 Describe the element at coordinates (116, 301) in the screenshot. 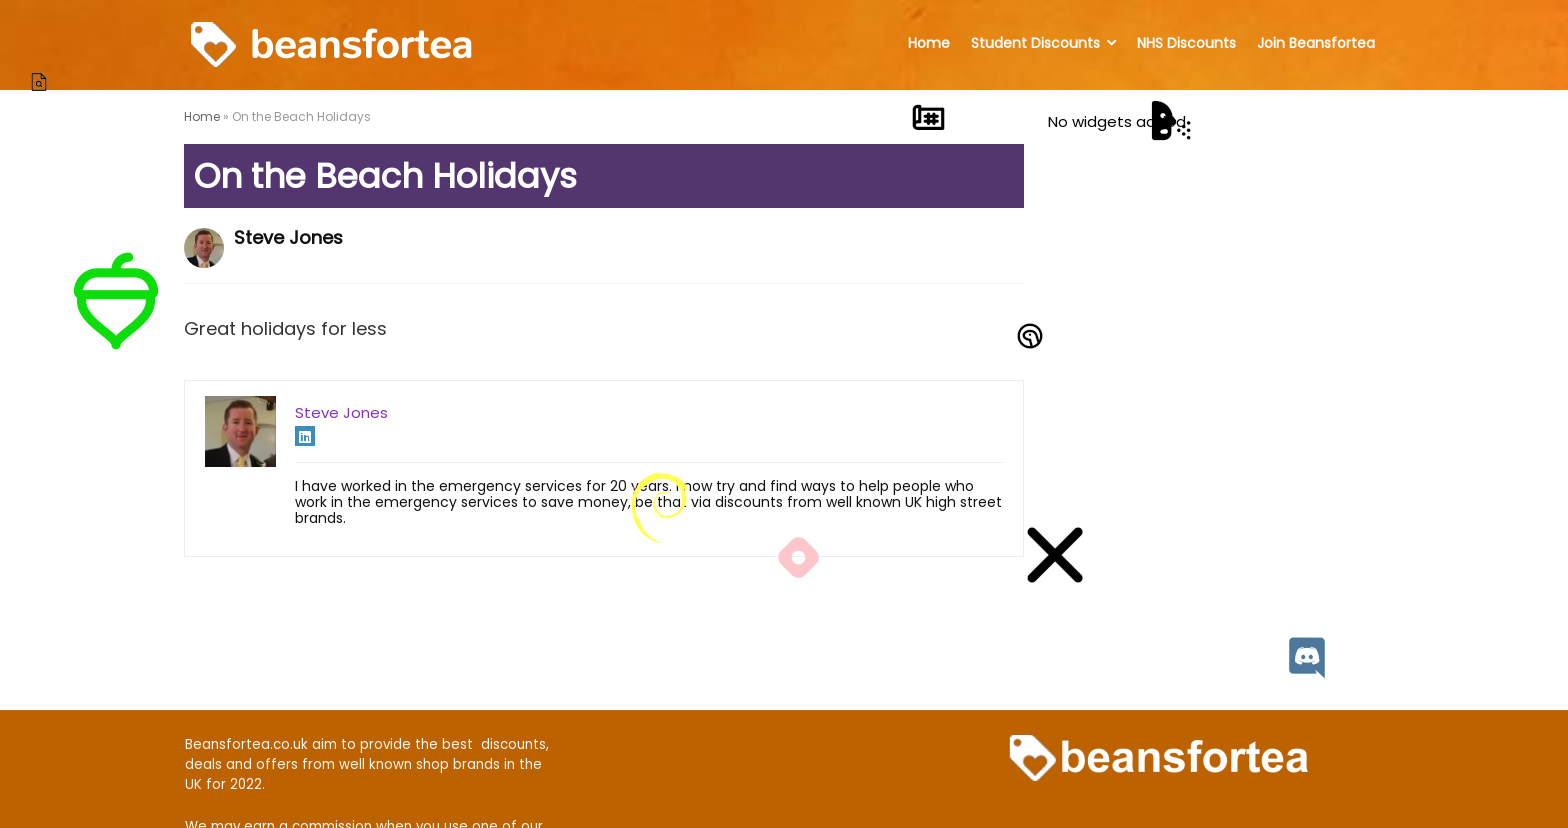

I see `nature or outdoors category indicator` at that location.